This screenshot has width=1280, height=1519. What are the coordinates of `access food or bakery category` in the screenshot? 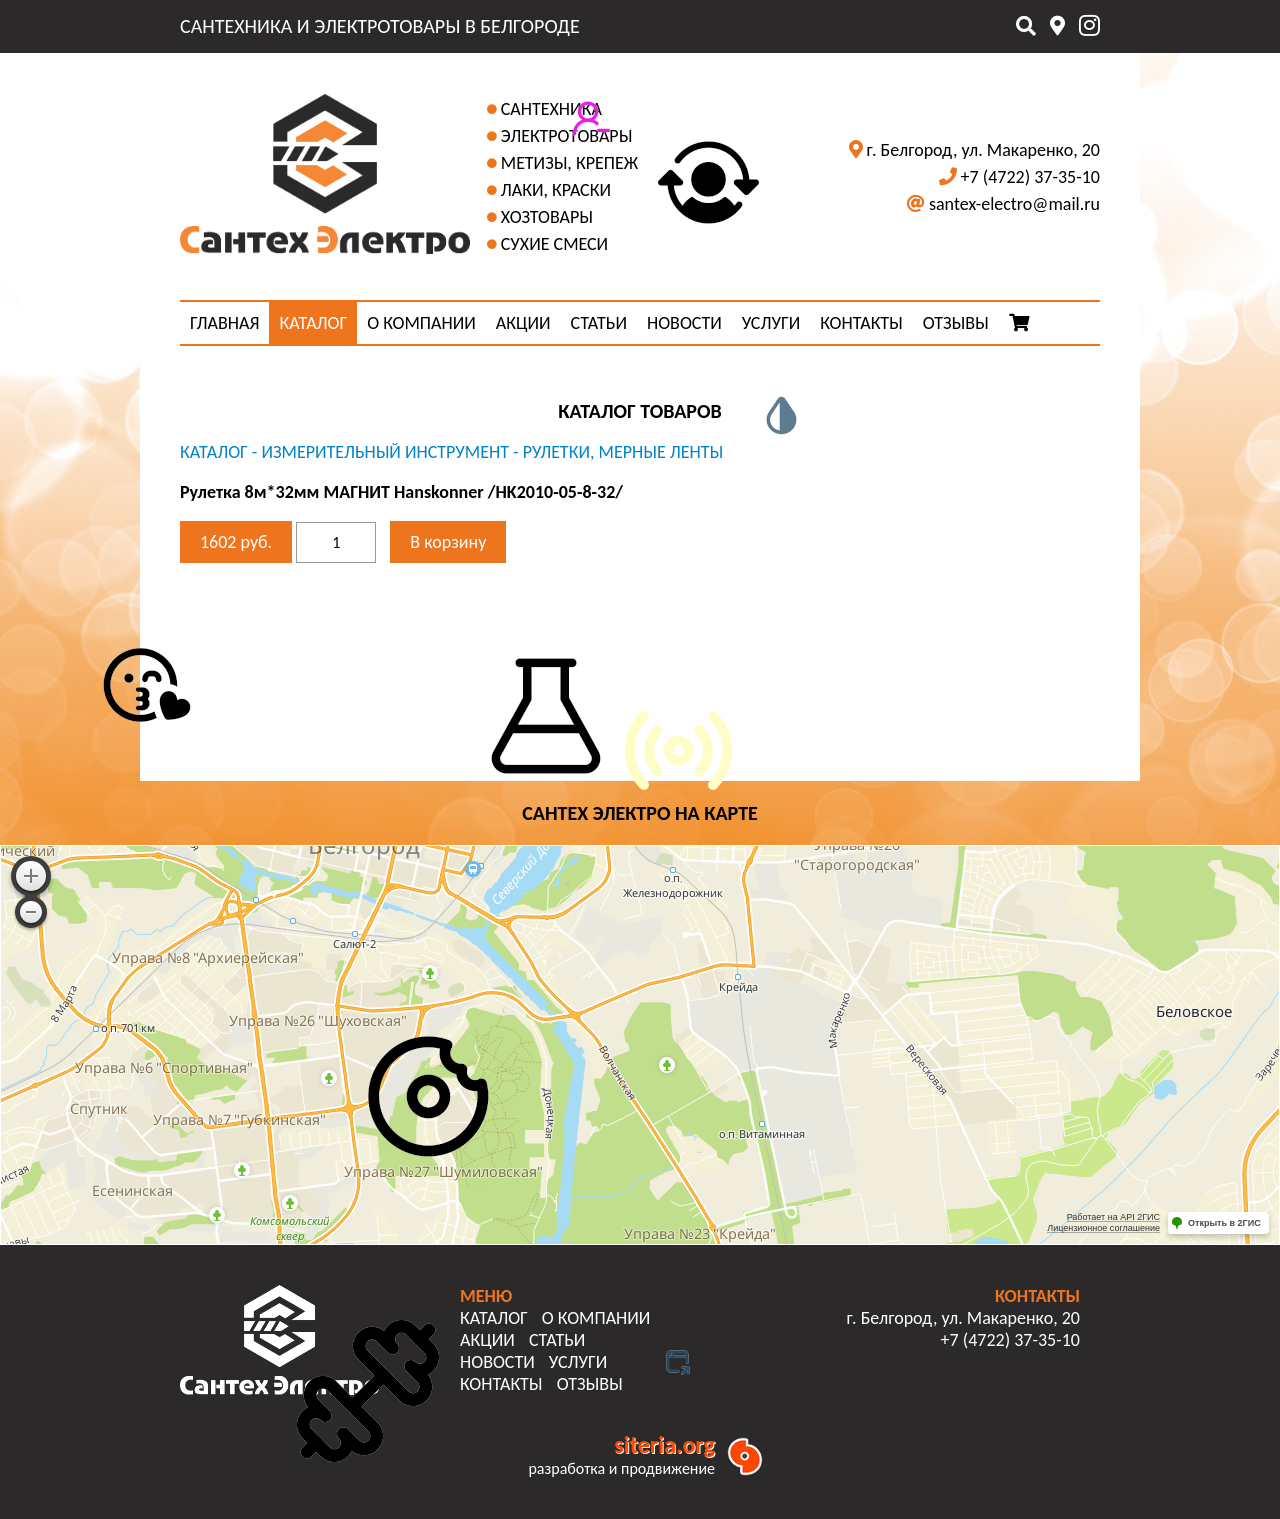 It's located at (428, 1096).